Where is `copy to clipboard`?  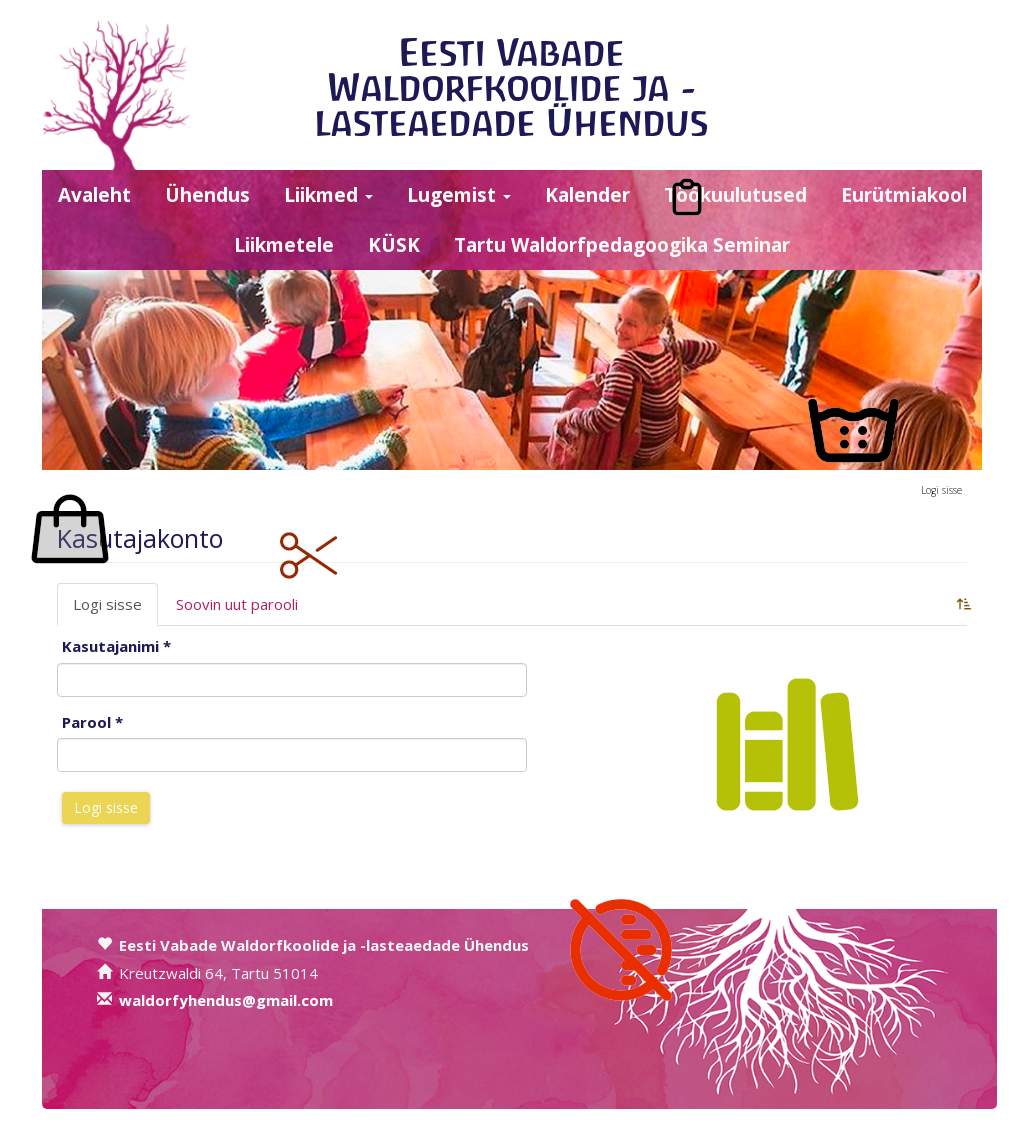
copy to clipboard is located at coordinates (687, 197).